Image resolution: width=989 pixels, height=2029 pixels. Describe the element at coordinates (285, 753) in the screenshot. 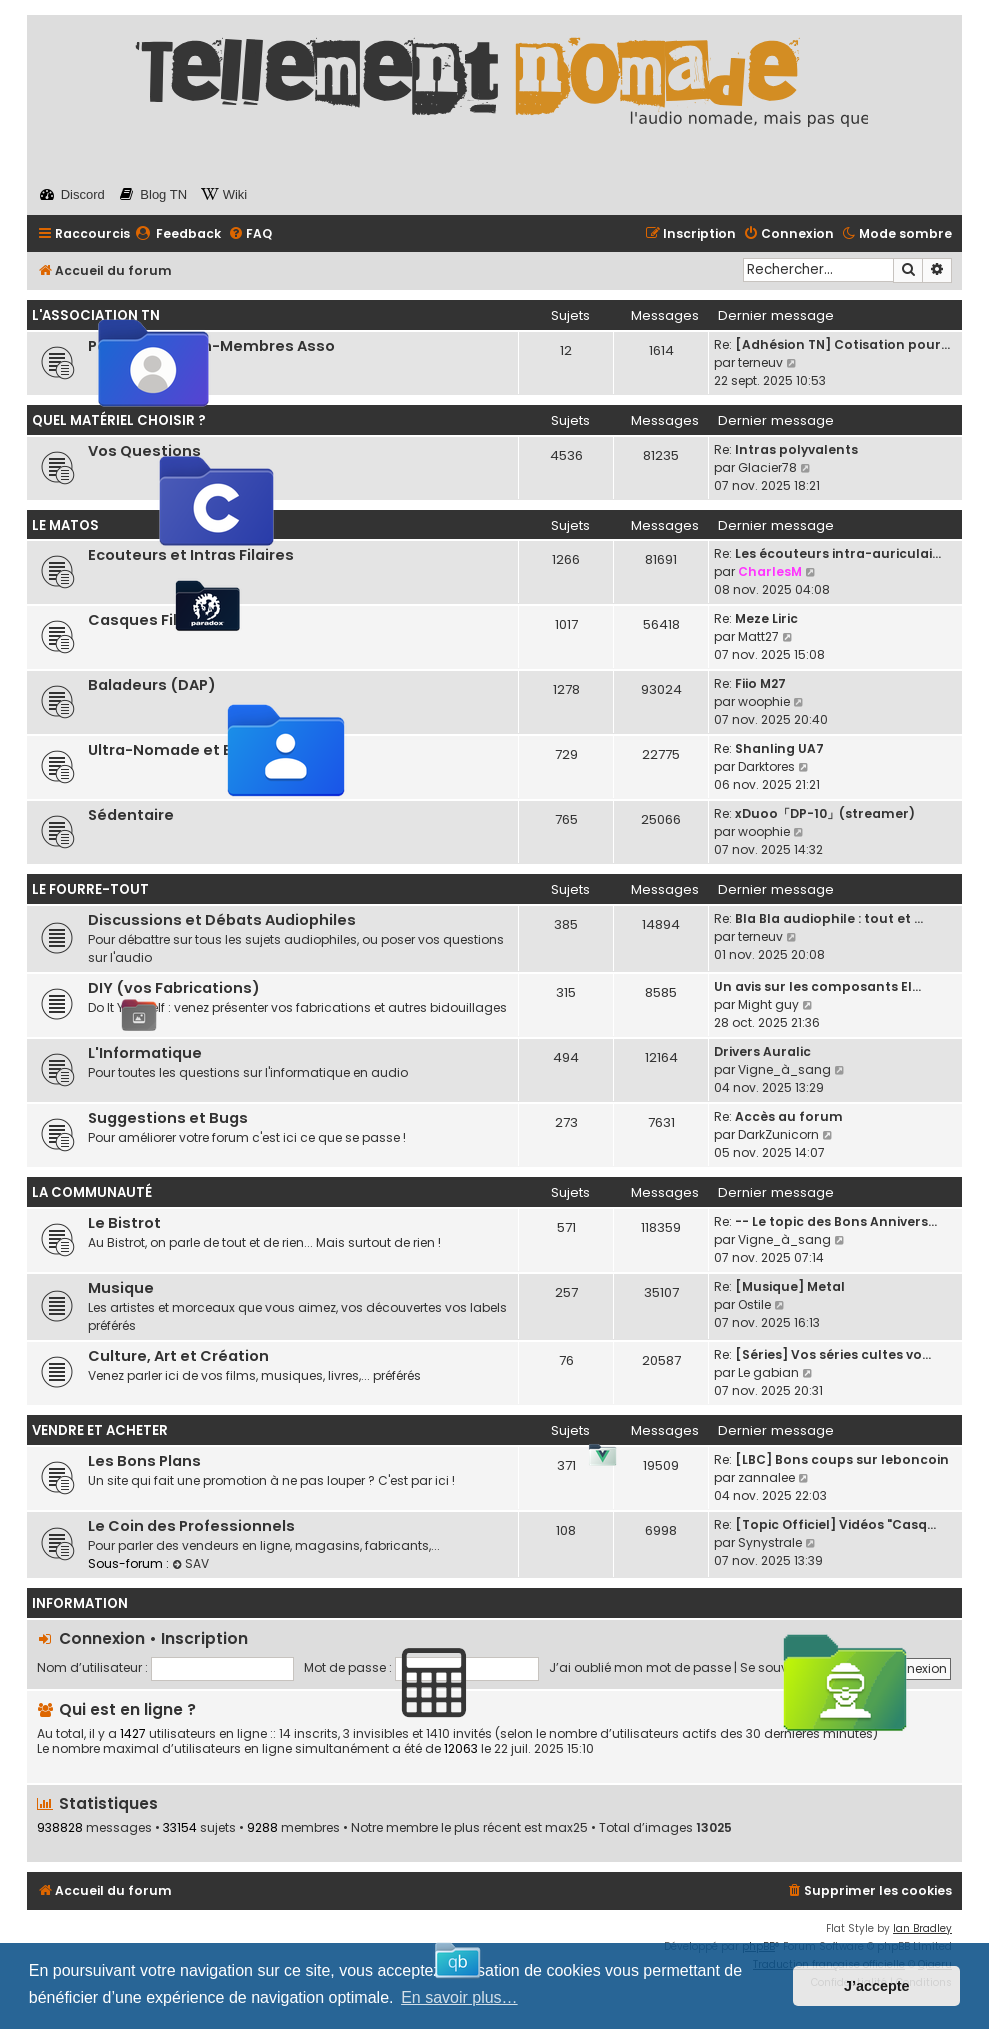

I see `open google contacts folder` at that location.